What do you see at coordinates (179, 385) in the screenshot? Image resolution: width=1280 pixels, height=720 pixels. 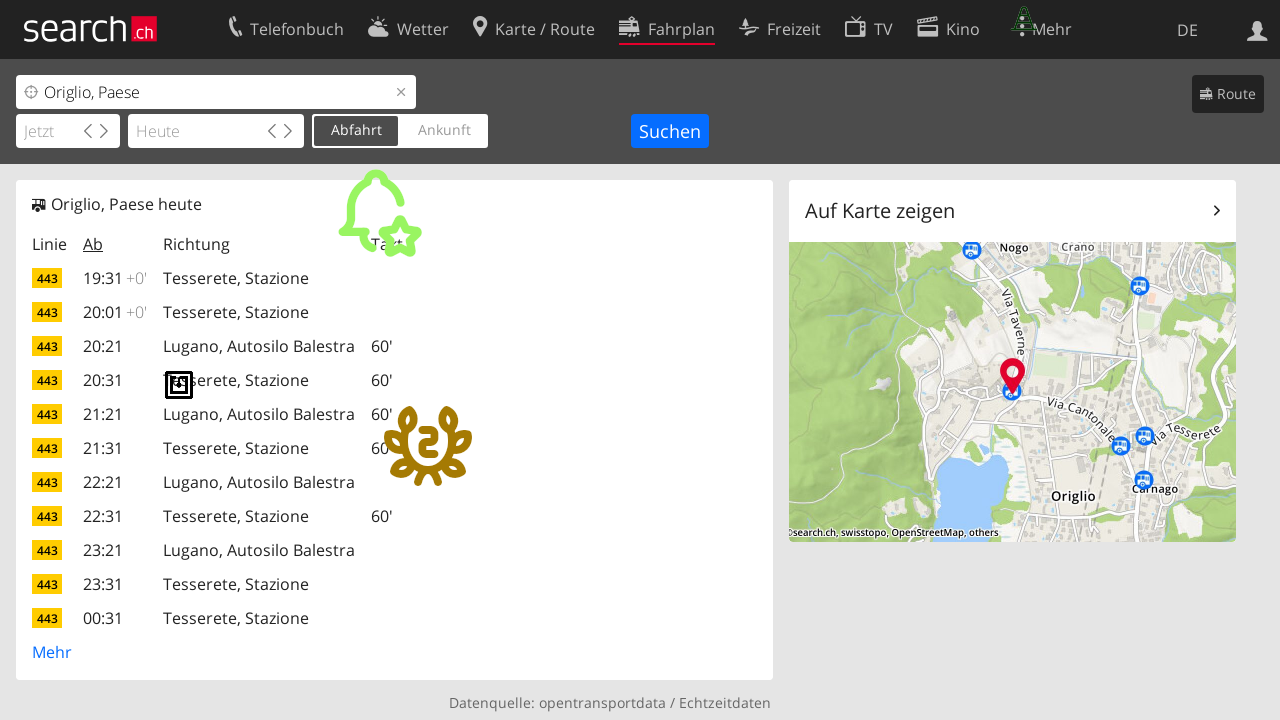 I see `enable NFC for contactless payments or transfers` at bounding box center [179, 385].